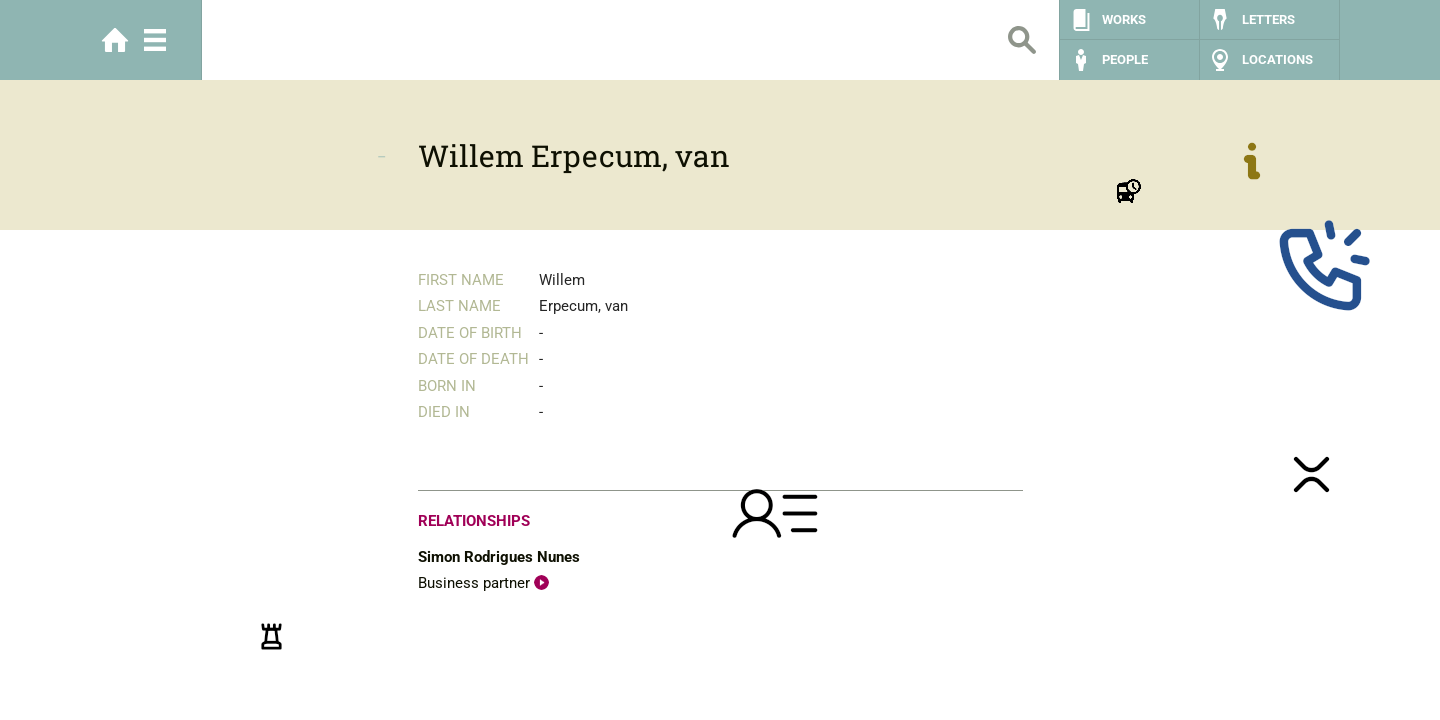 Image resolution: width=1440 pixels, height=720 pixels. What do you see at coordinates (773, 513) in the screenshot?
I see `view user directory or contact list` at bounding box center [773, 513].